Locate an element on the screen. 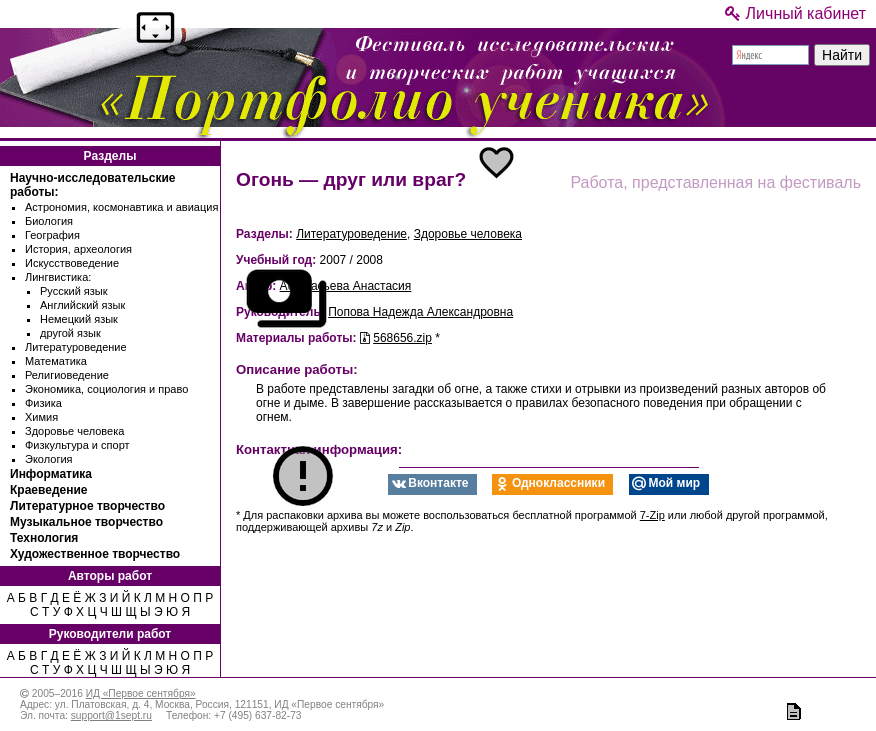 This screenshot has height=731, width=876. adjust display overscan settings is located at coordinates (155, 27).